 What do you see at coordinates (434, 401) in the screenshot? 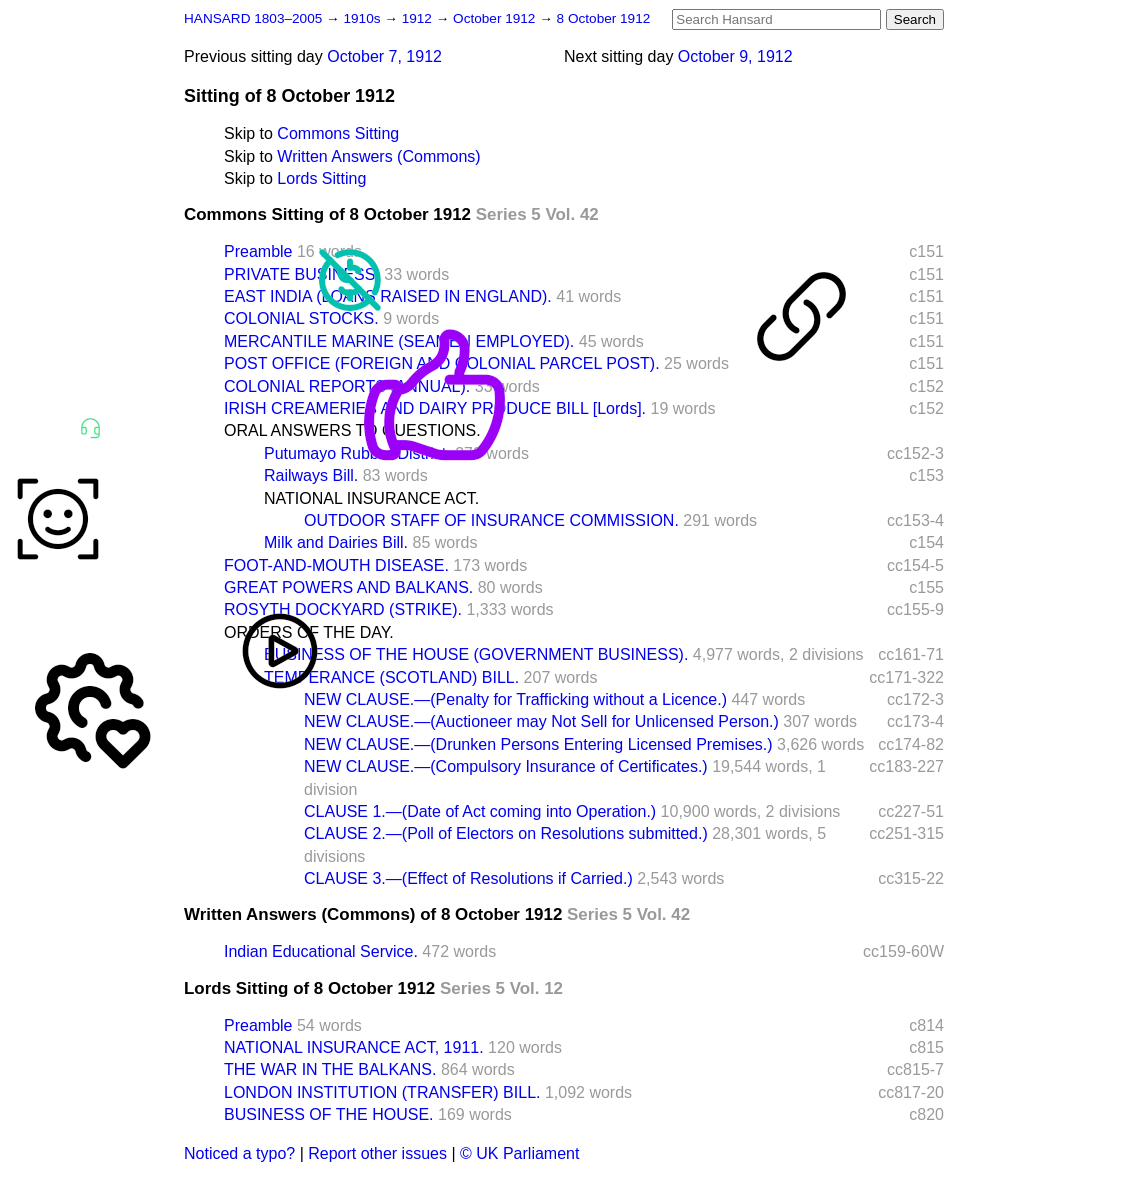
I see `like or upvote content` at bounding box center [434, 401].